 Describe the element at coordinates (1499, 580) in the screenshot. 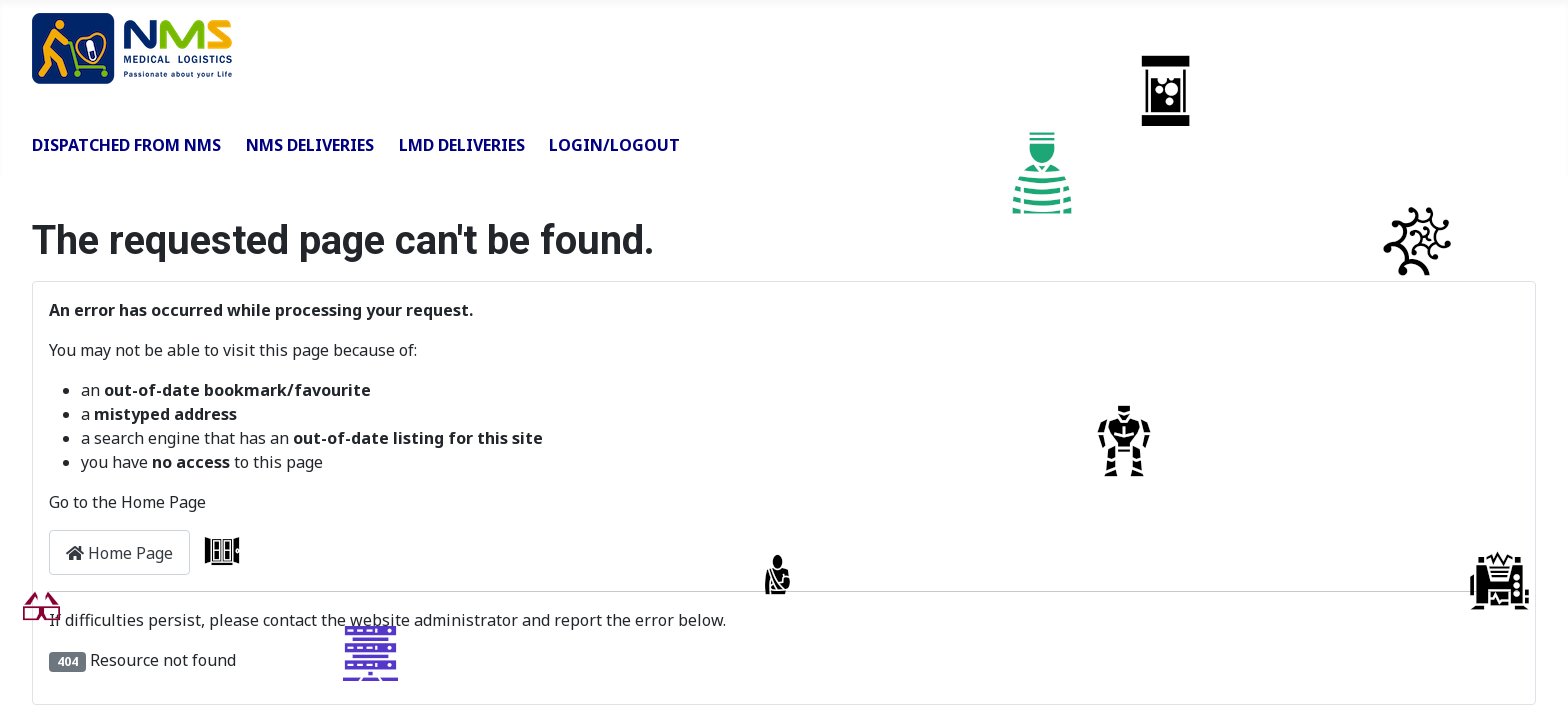

I see `access power generator controls` at that location.